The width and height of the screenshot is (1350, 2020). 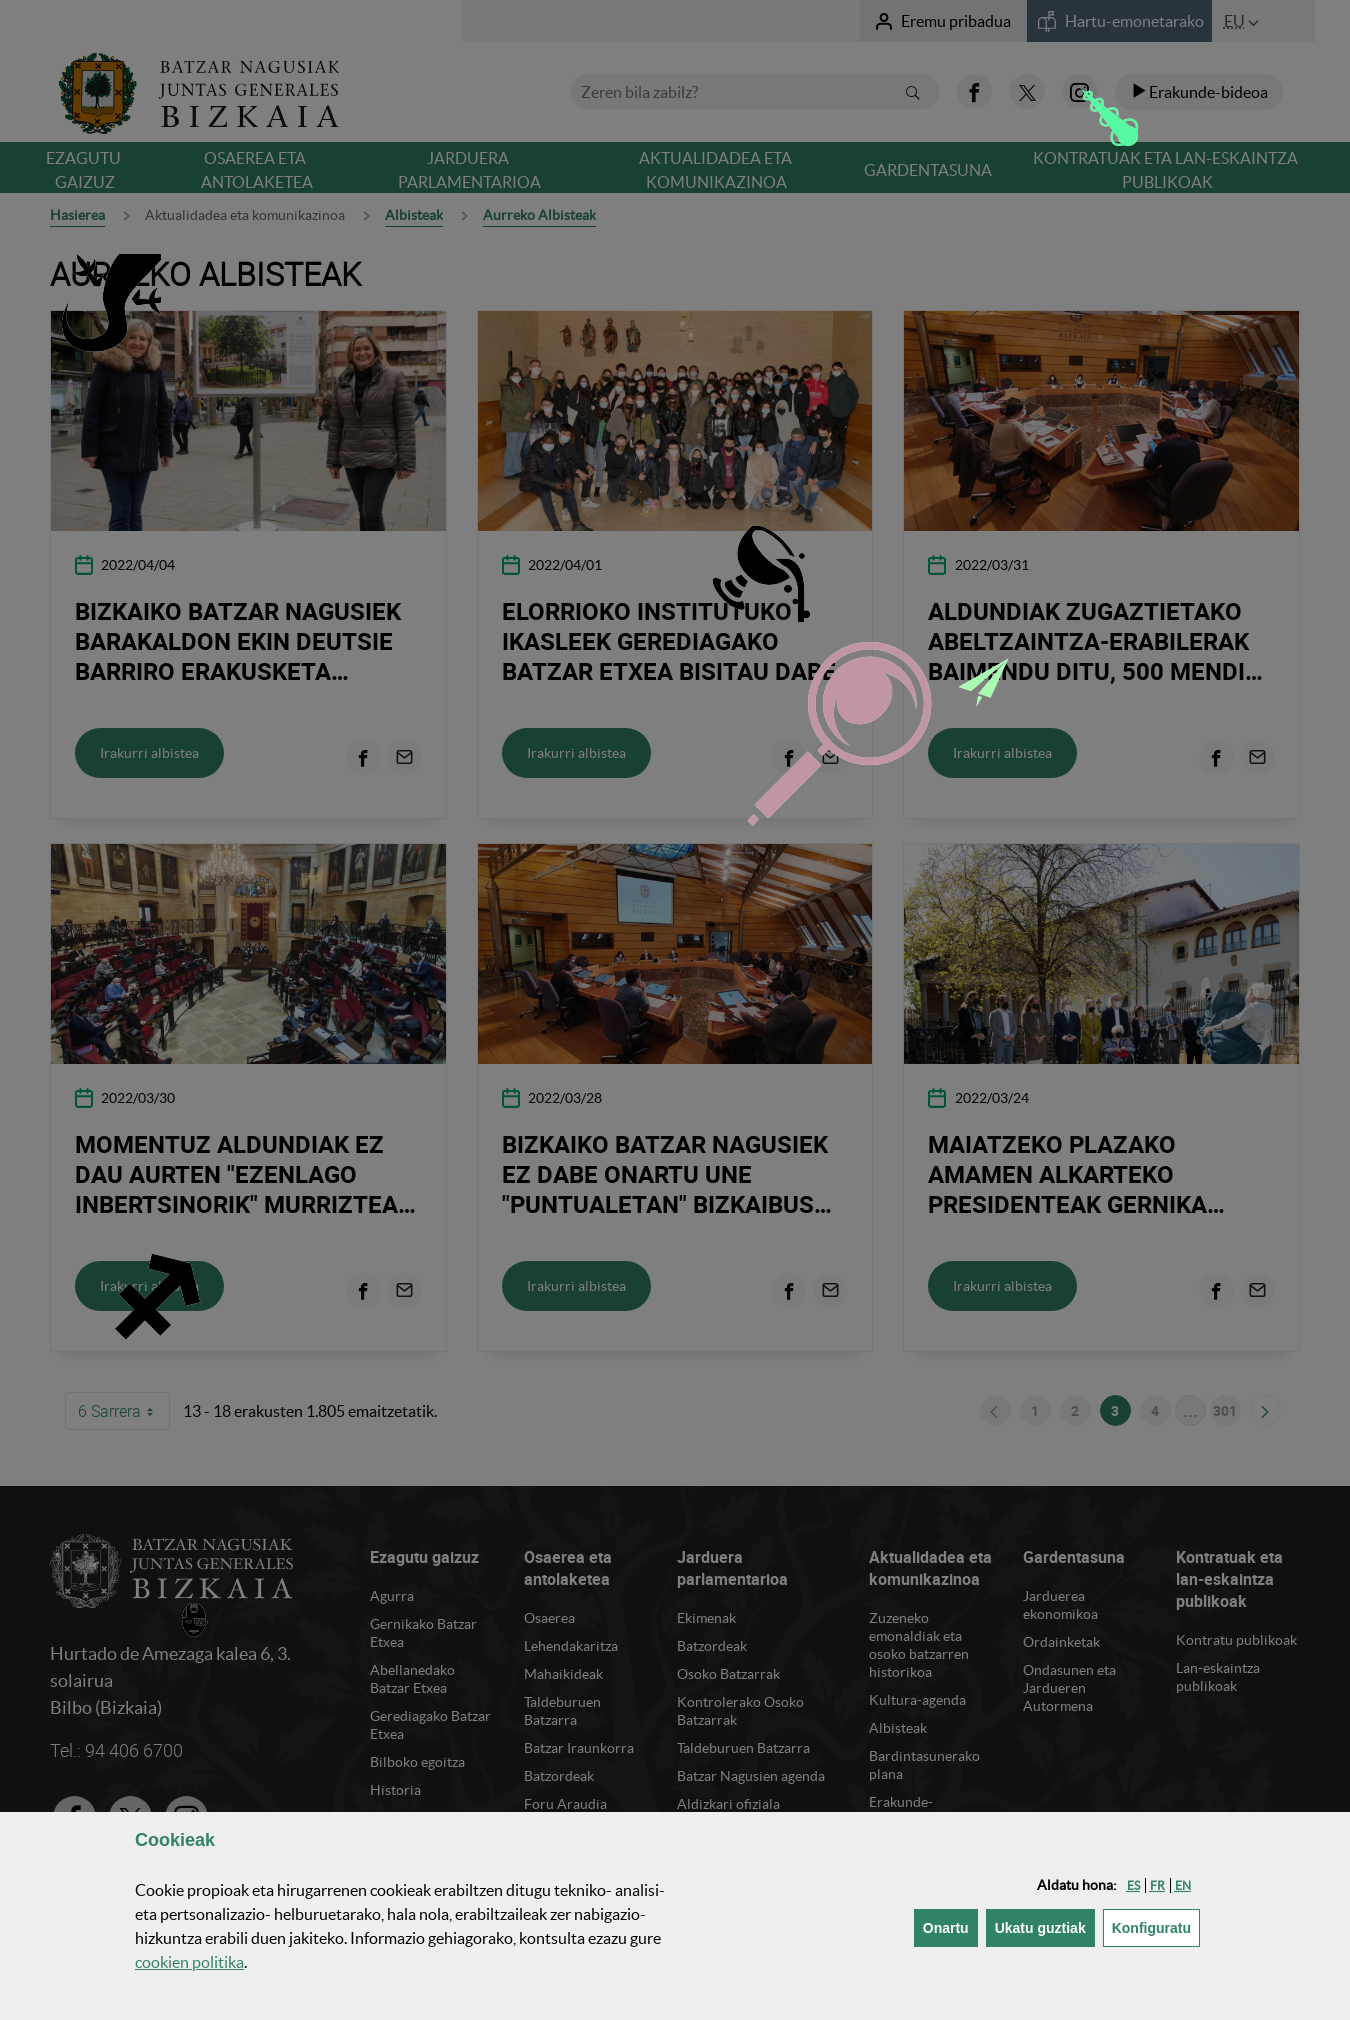 What do you see at coordinates (1109, 117) in the screenshot?
I see `equip or select a beam weapon` at bounding box center [1109, 117].